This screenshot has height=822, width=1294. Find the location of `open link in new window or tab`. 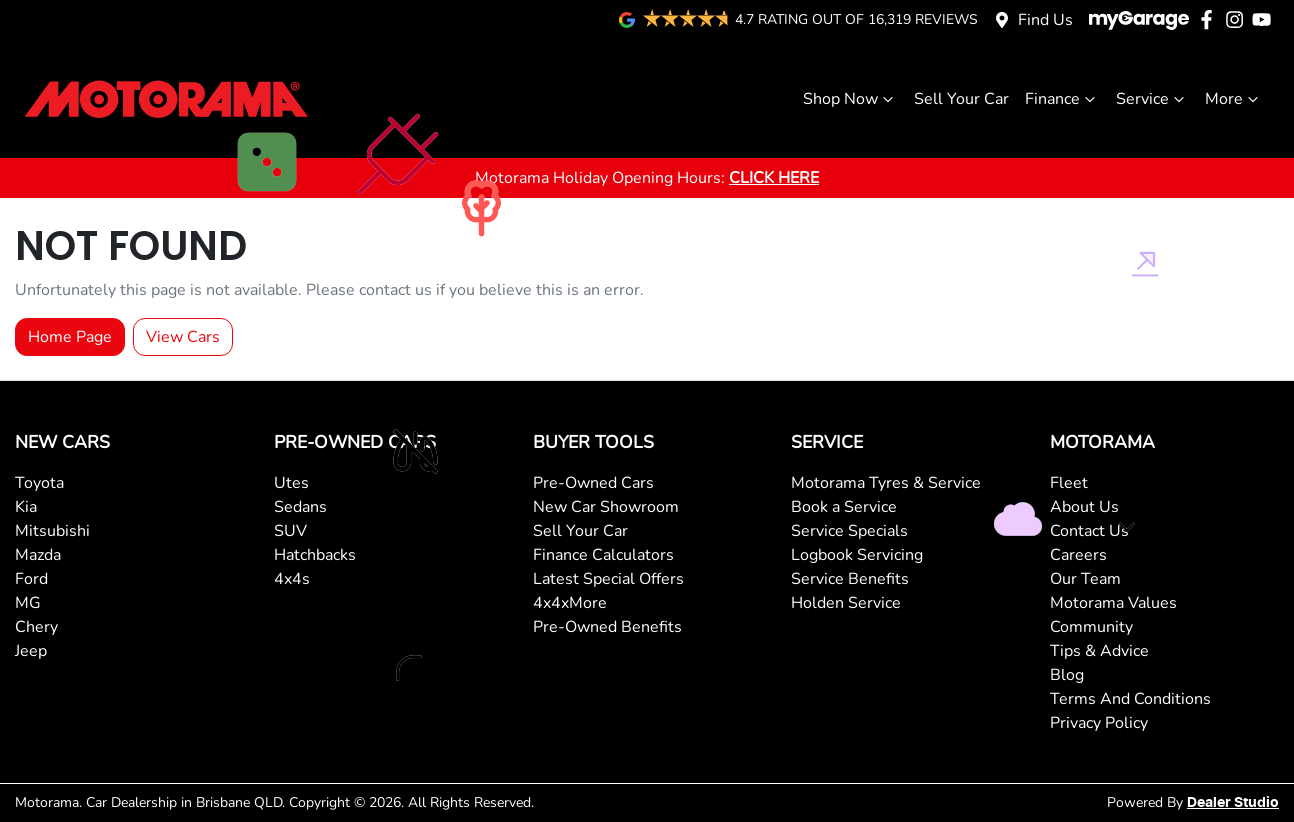

open link in new window or tab is located at coordinates (1145, 263).